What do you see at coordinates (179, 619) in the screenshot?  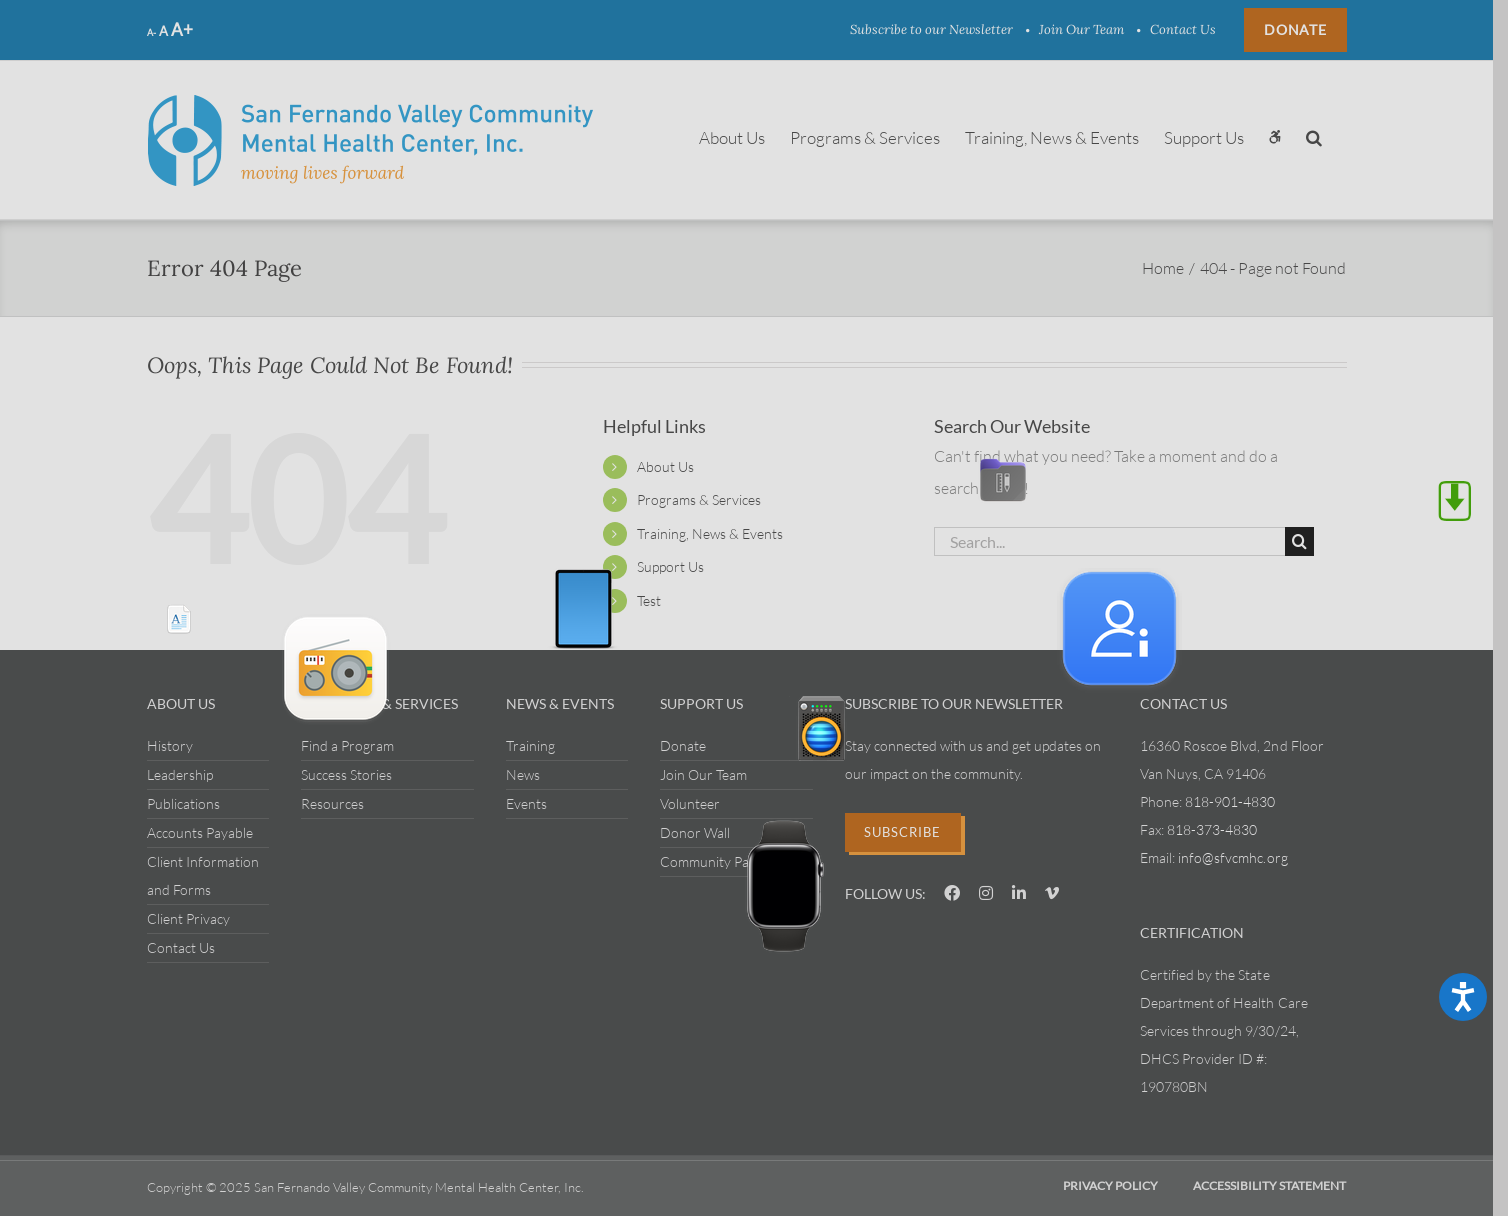 I see `open a text document file` at bounding box center [179, 619].